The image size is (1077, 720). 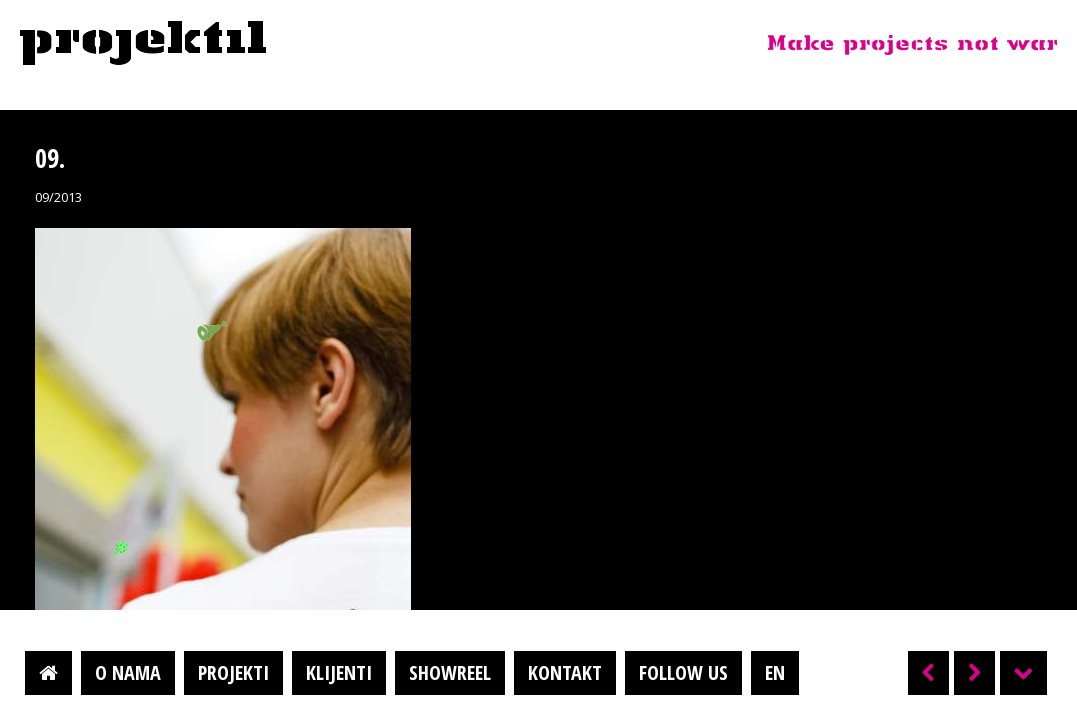 What do you see at coordinates (119, 549) in the screenshot?
I see `select grenade weapon in inventory` at bounding box center [119, 549].